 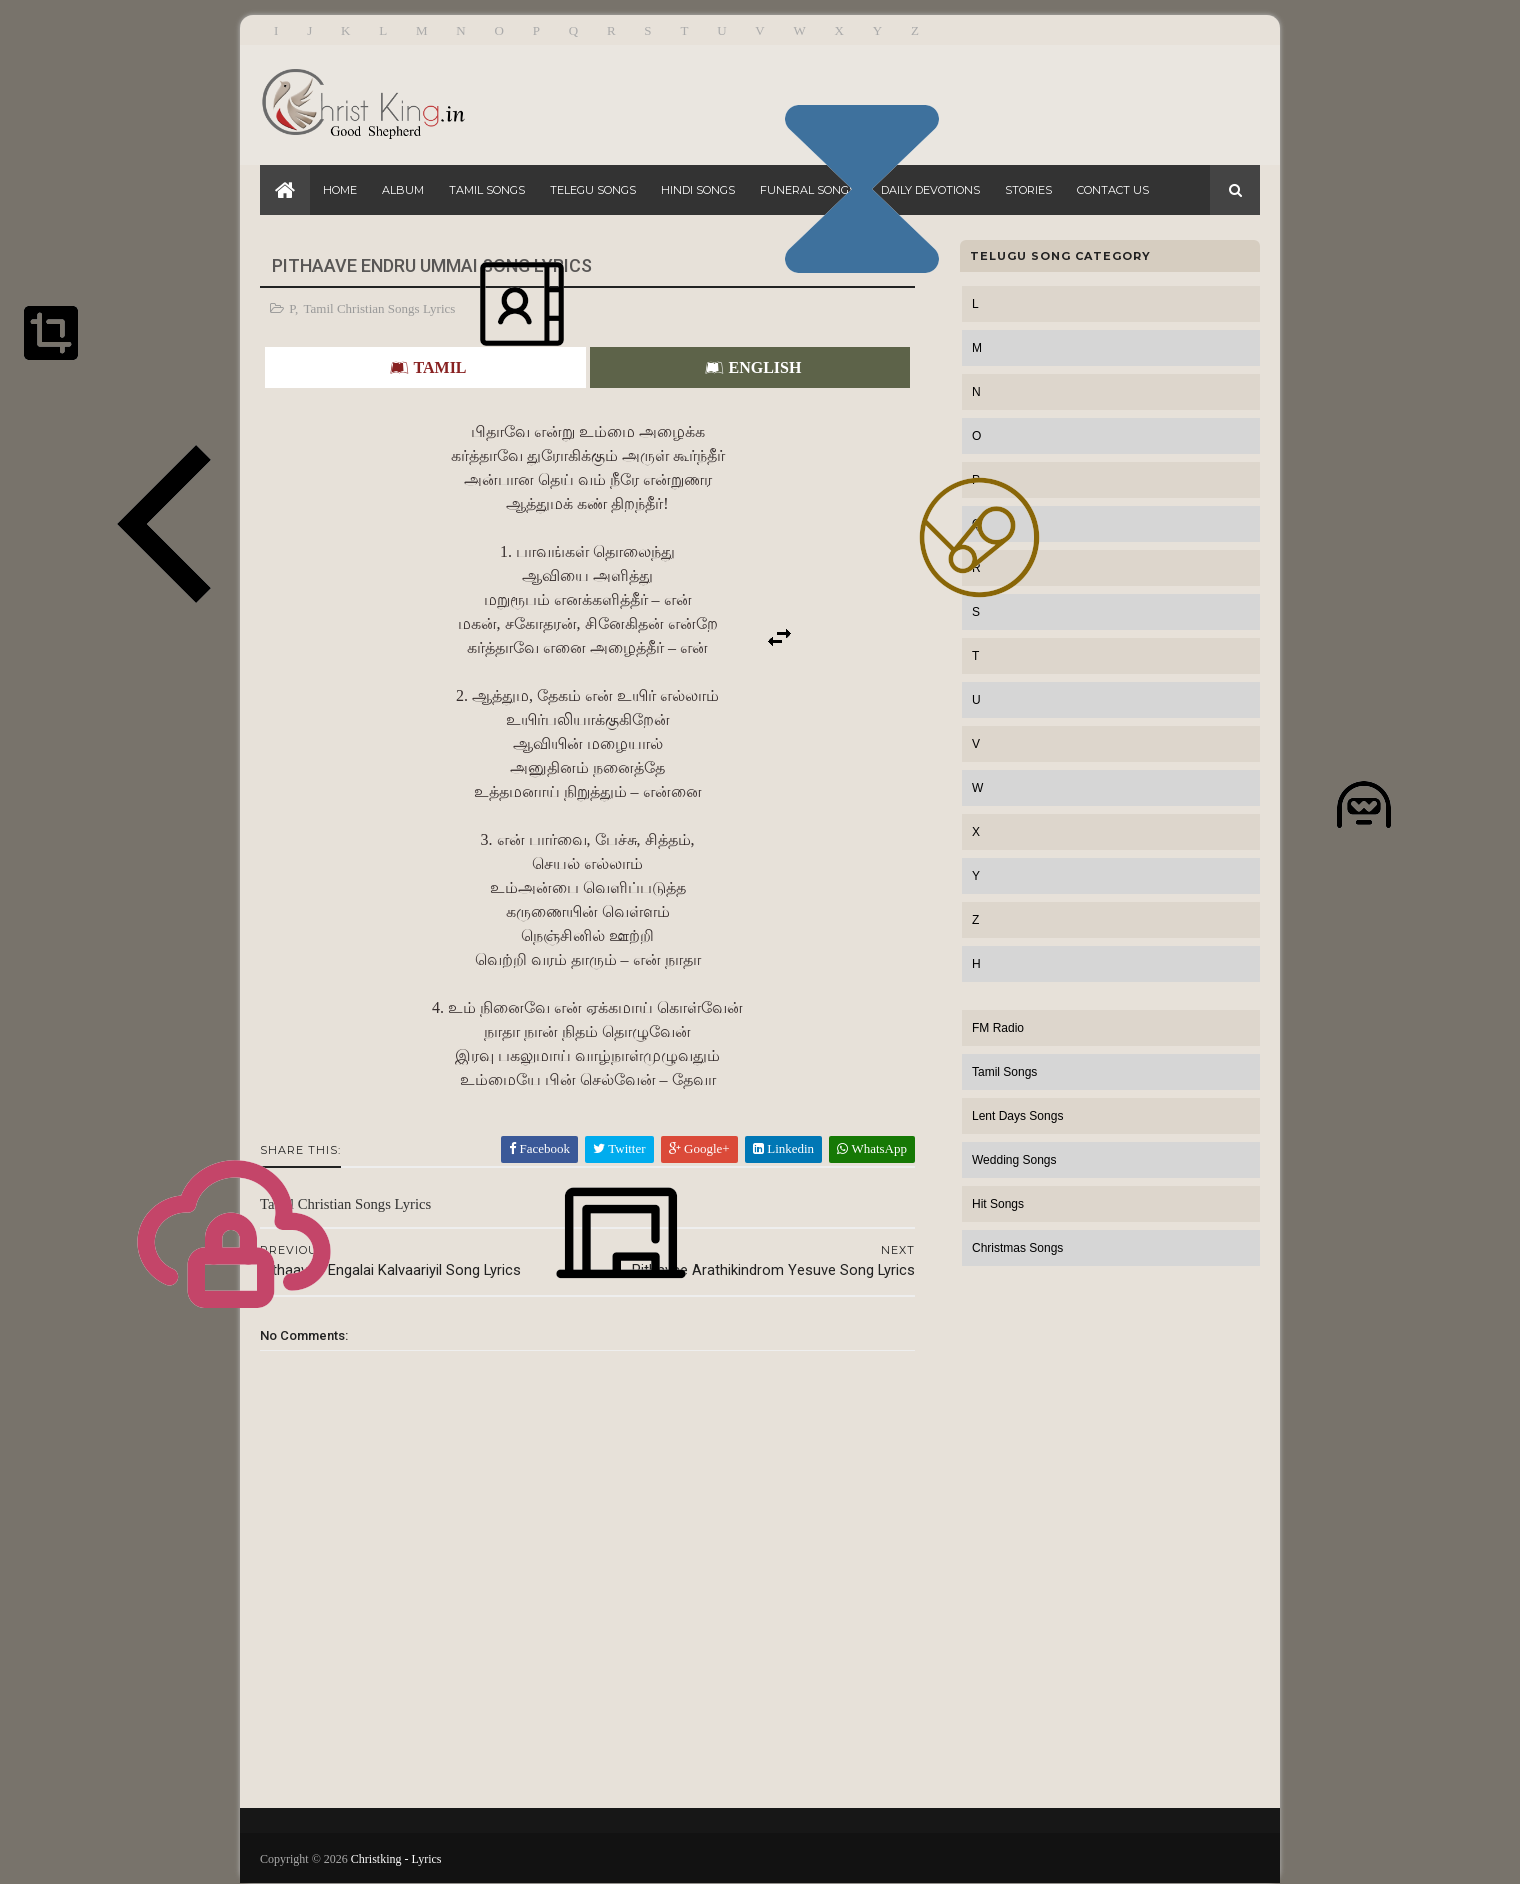 What do you see at coordinates (231, 1230) in the screenshot?
I see `secure cloud storage` at bounding box center [231, 1230].